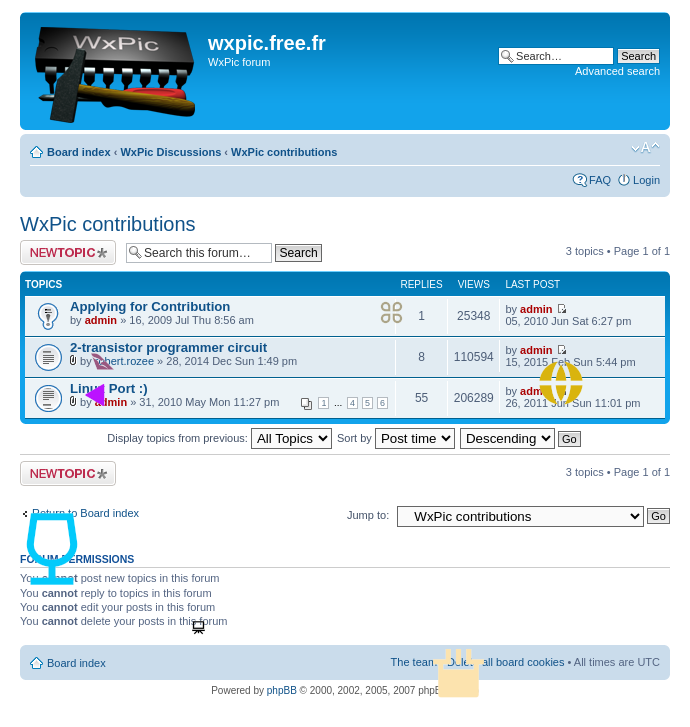  What do you see at coordinates (52, 549) in the screenshot?
I see `browse wine or beverage menu` at bounding box center [52, 549].